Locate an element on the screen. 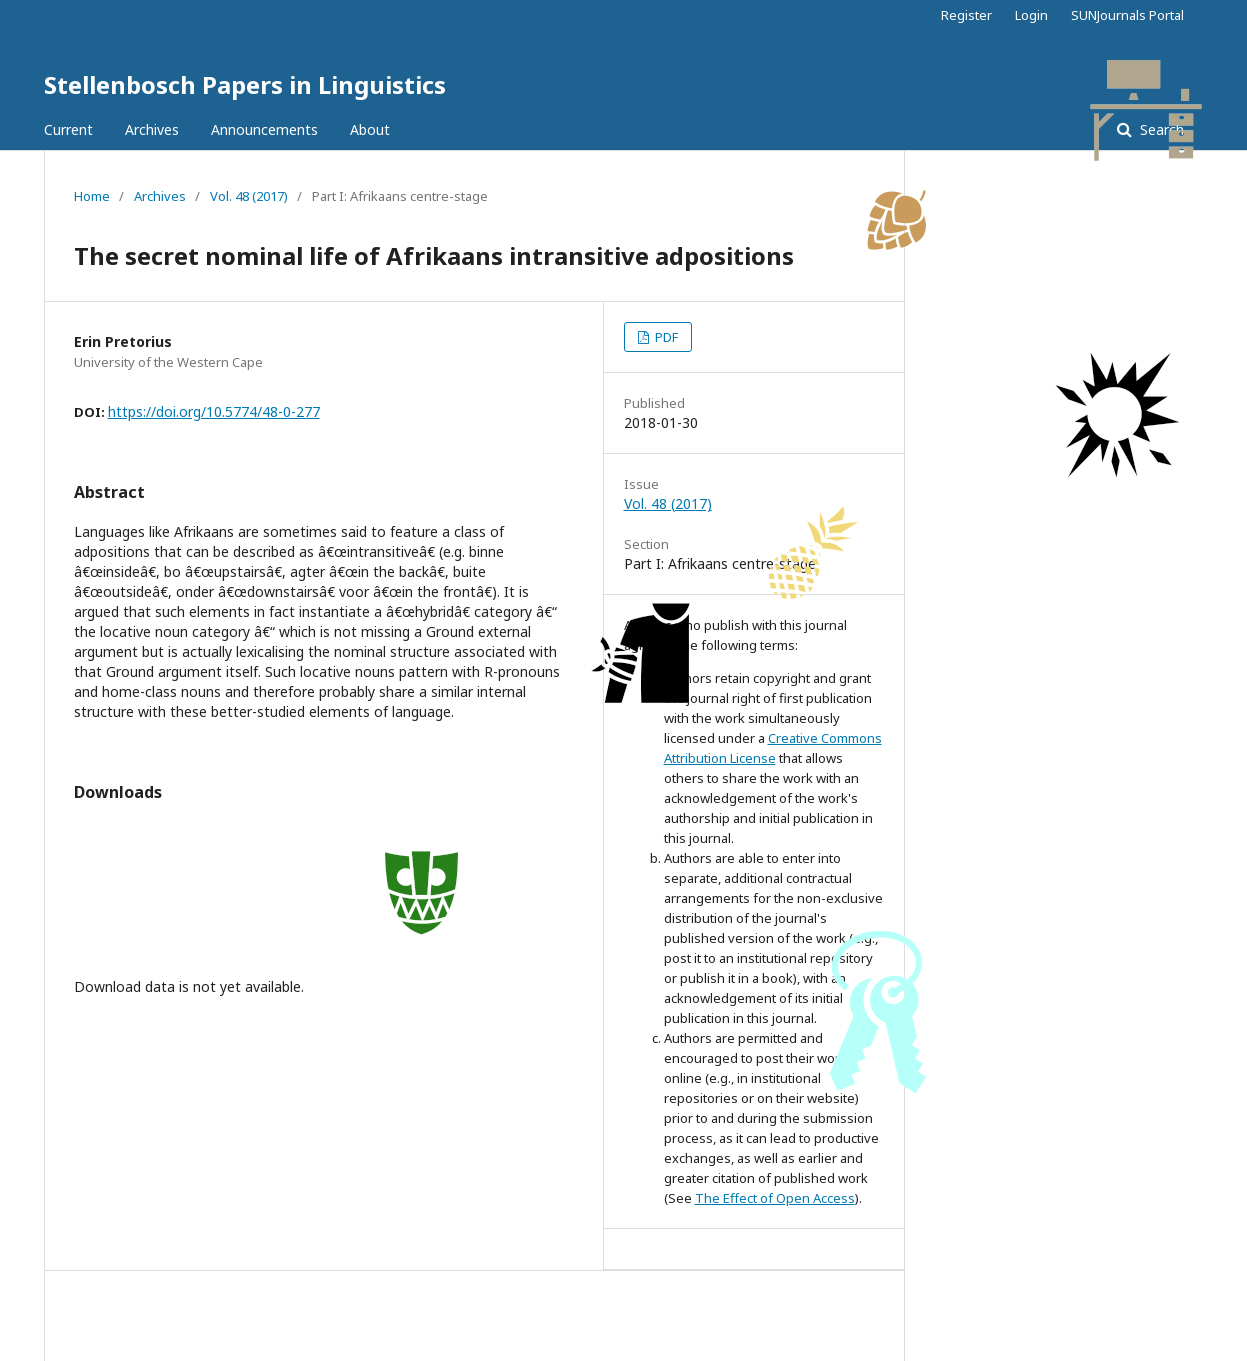 This screenshot has width=1247, height=1361. access workspace or office settings is located at coordinates (1146, 99).